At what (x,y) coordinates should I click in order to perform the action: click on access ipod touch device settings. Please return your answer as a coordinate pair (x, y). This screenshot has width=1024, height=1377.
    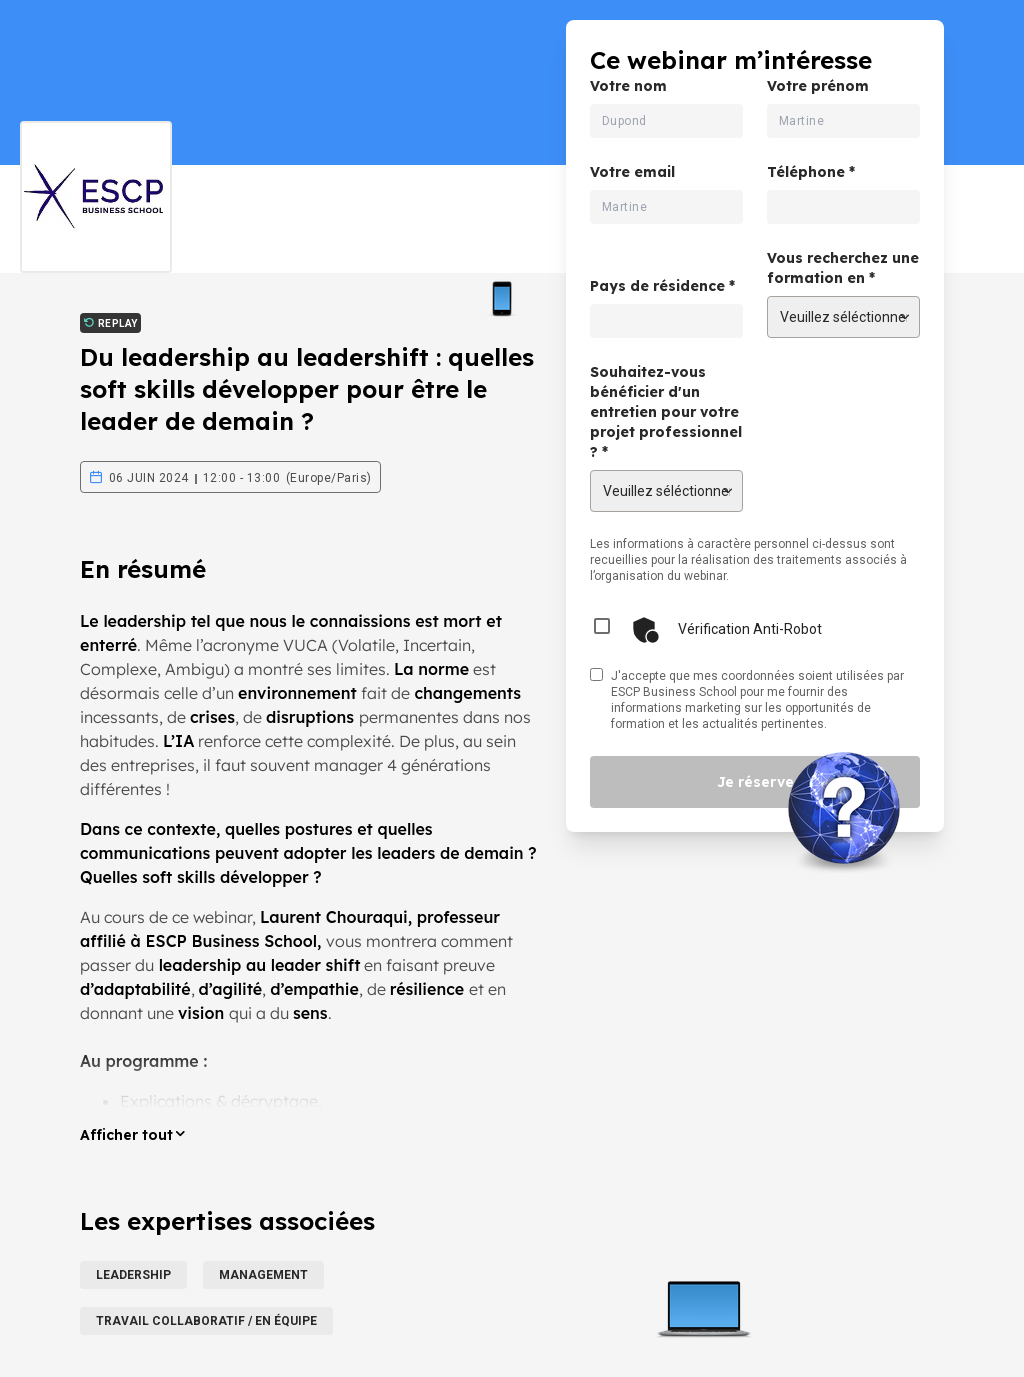
    Looking at the image, I should click on (502, 298).